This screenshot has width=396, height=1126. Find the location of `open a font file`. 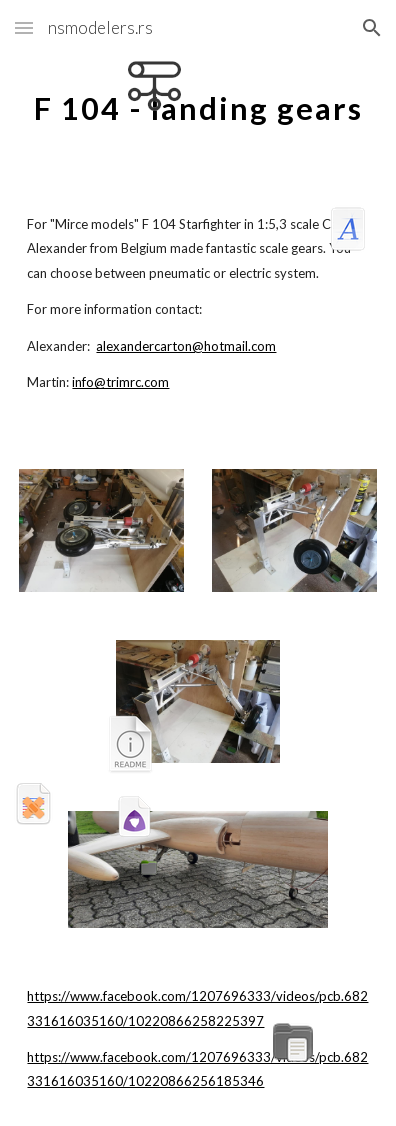

open a font file is located at coordinates (348, 229).